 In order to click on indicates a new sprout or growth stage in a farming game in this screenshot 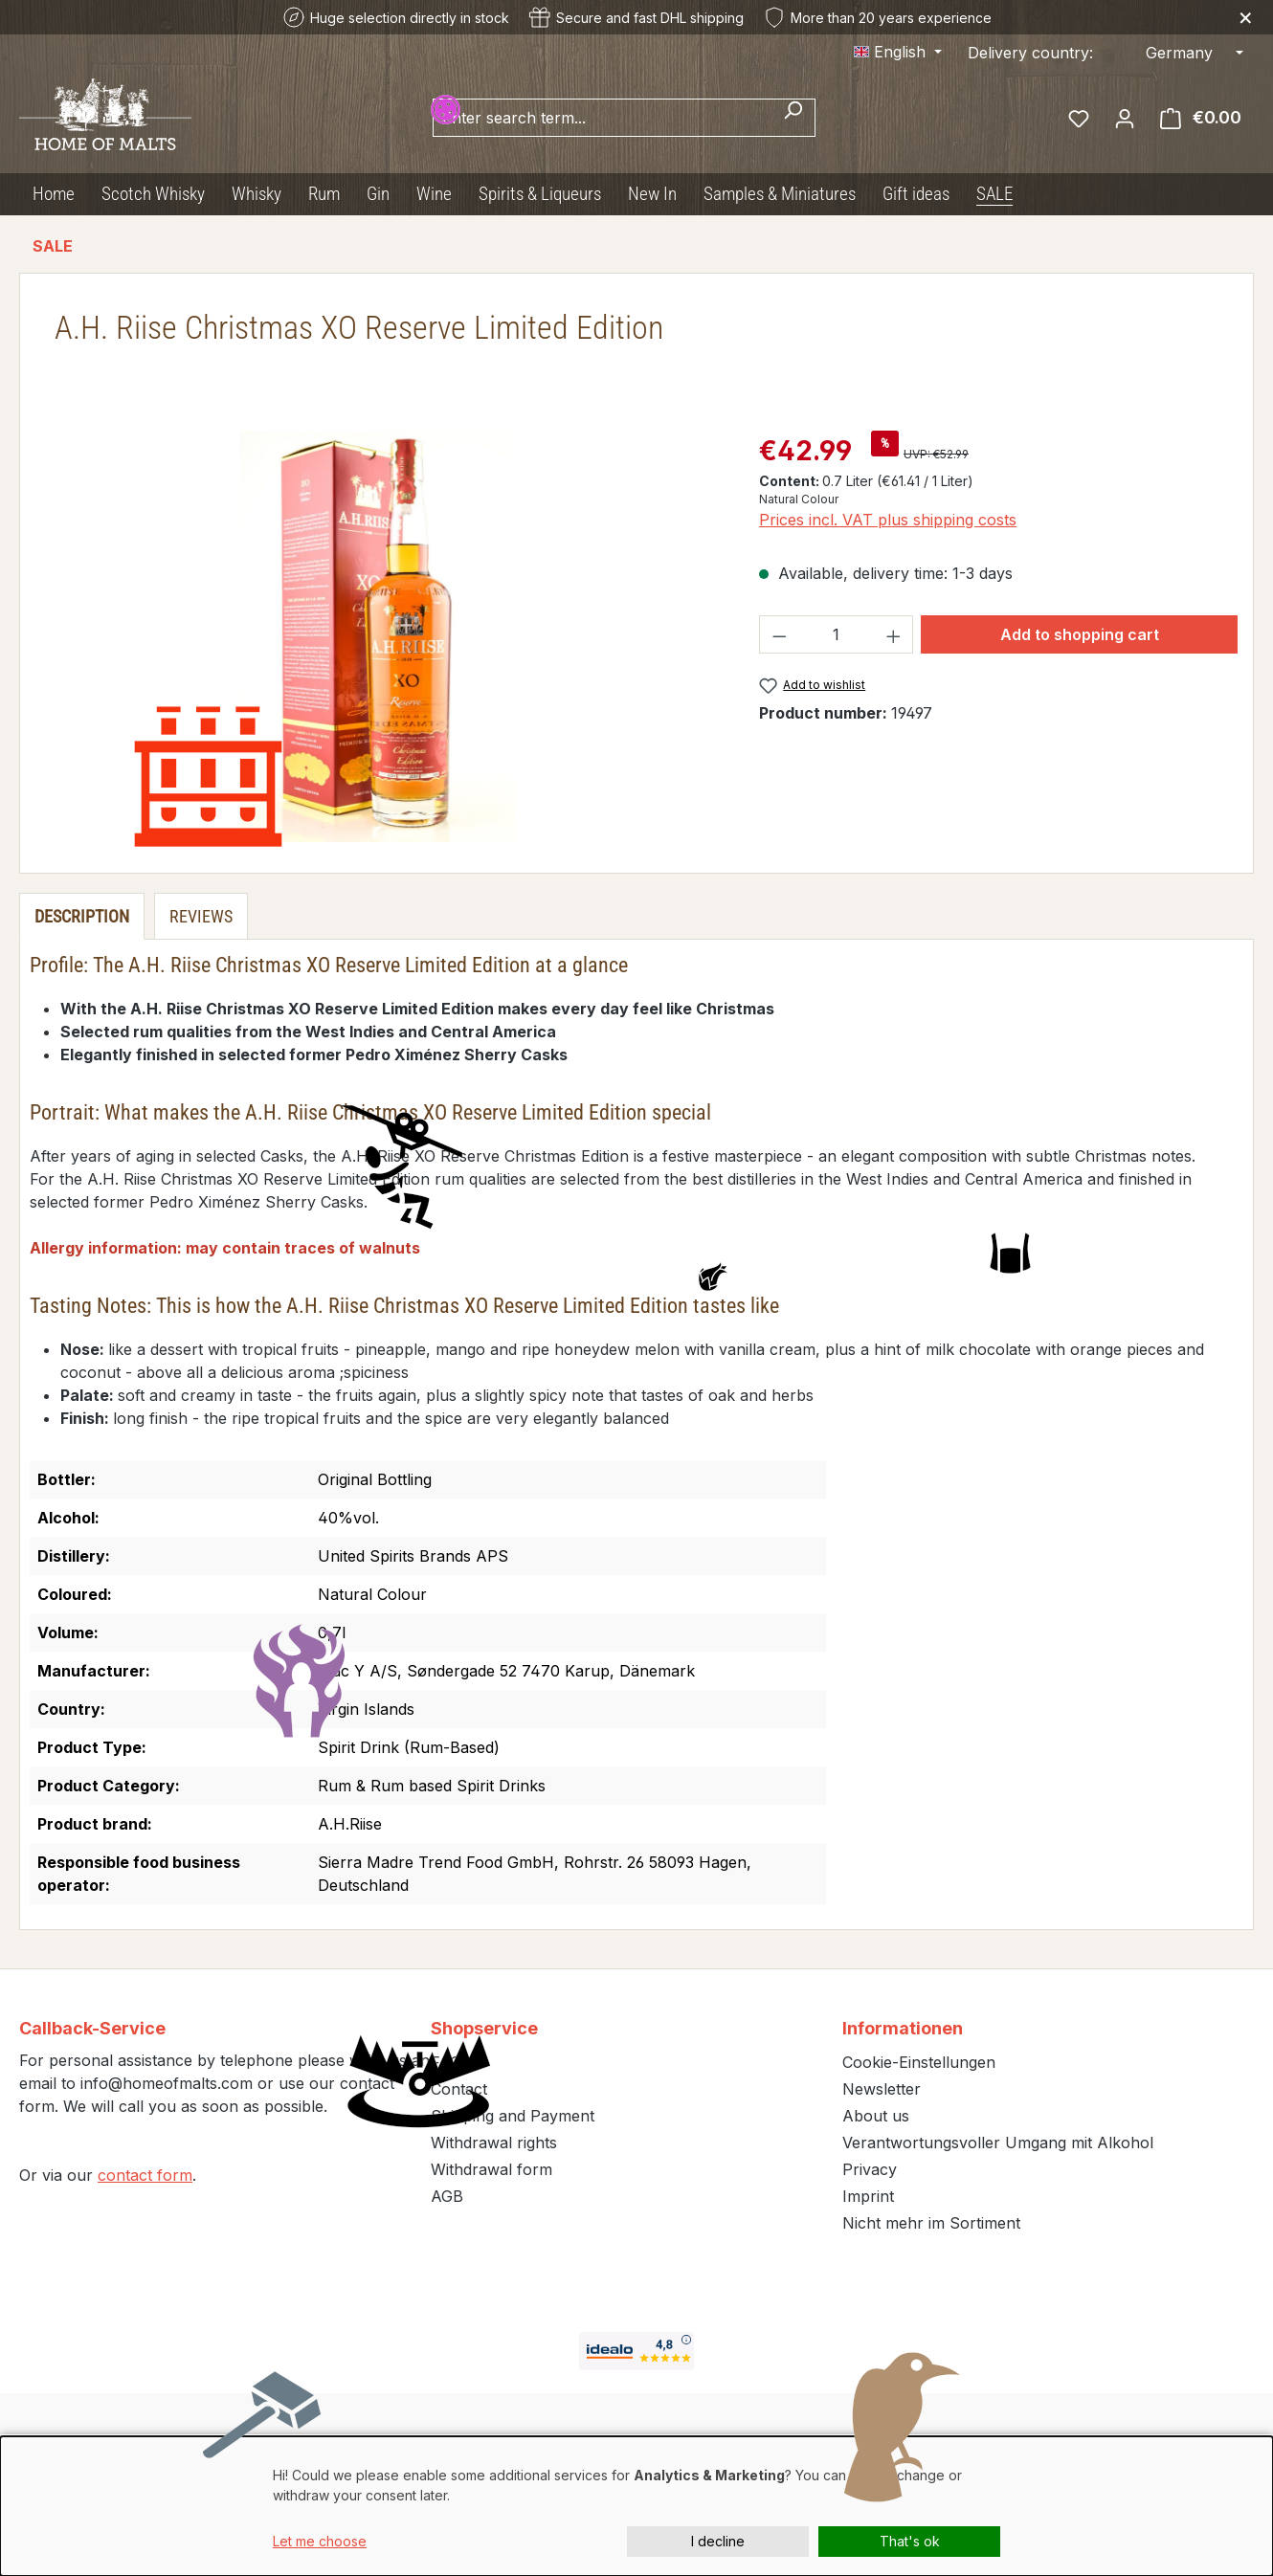, I will do `click(713, 1277)`.